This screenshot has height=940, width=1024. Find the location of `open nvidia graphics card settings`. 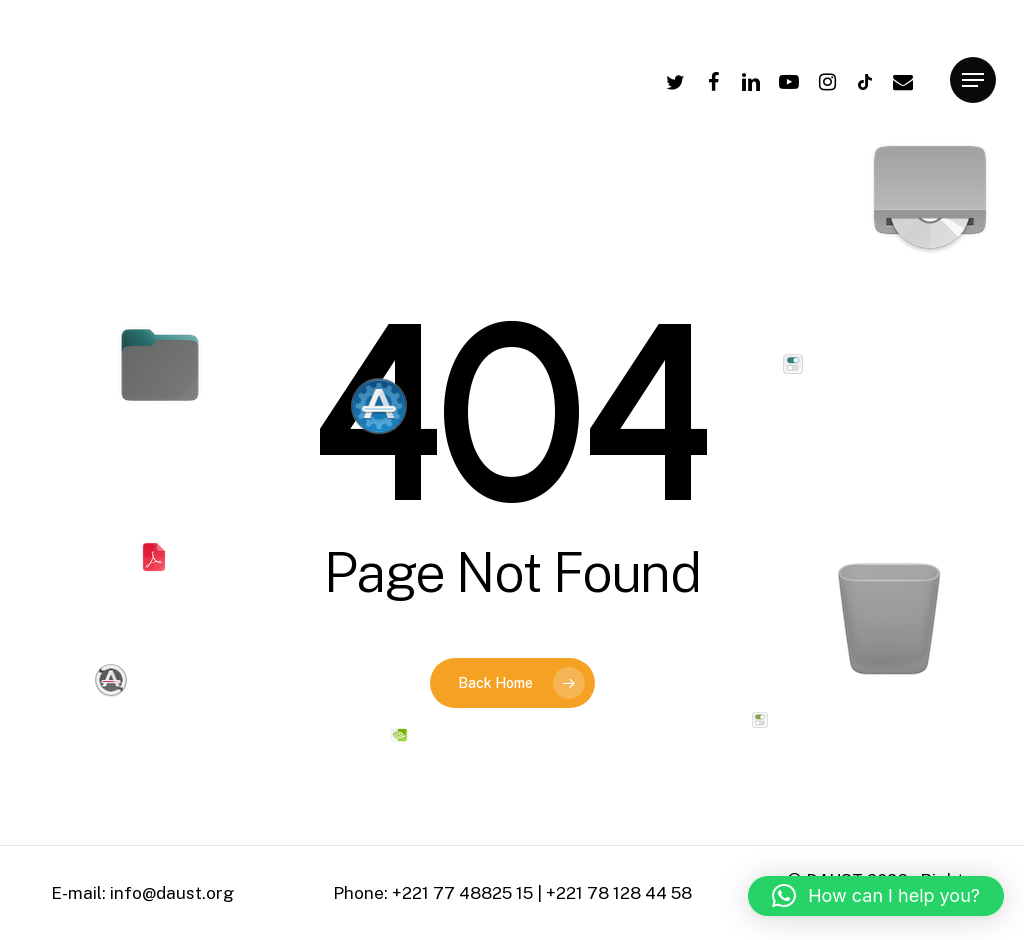

open nvidia graphics card settings is located at coordinates (399, 735).